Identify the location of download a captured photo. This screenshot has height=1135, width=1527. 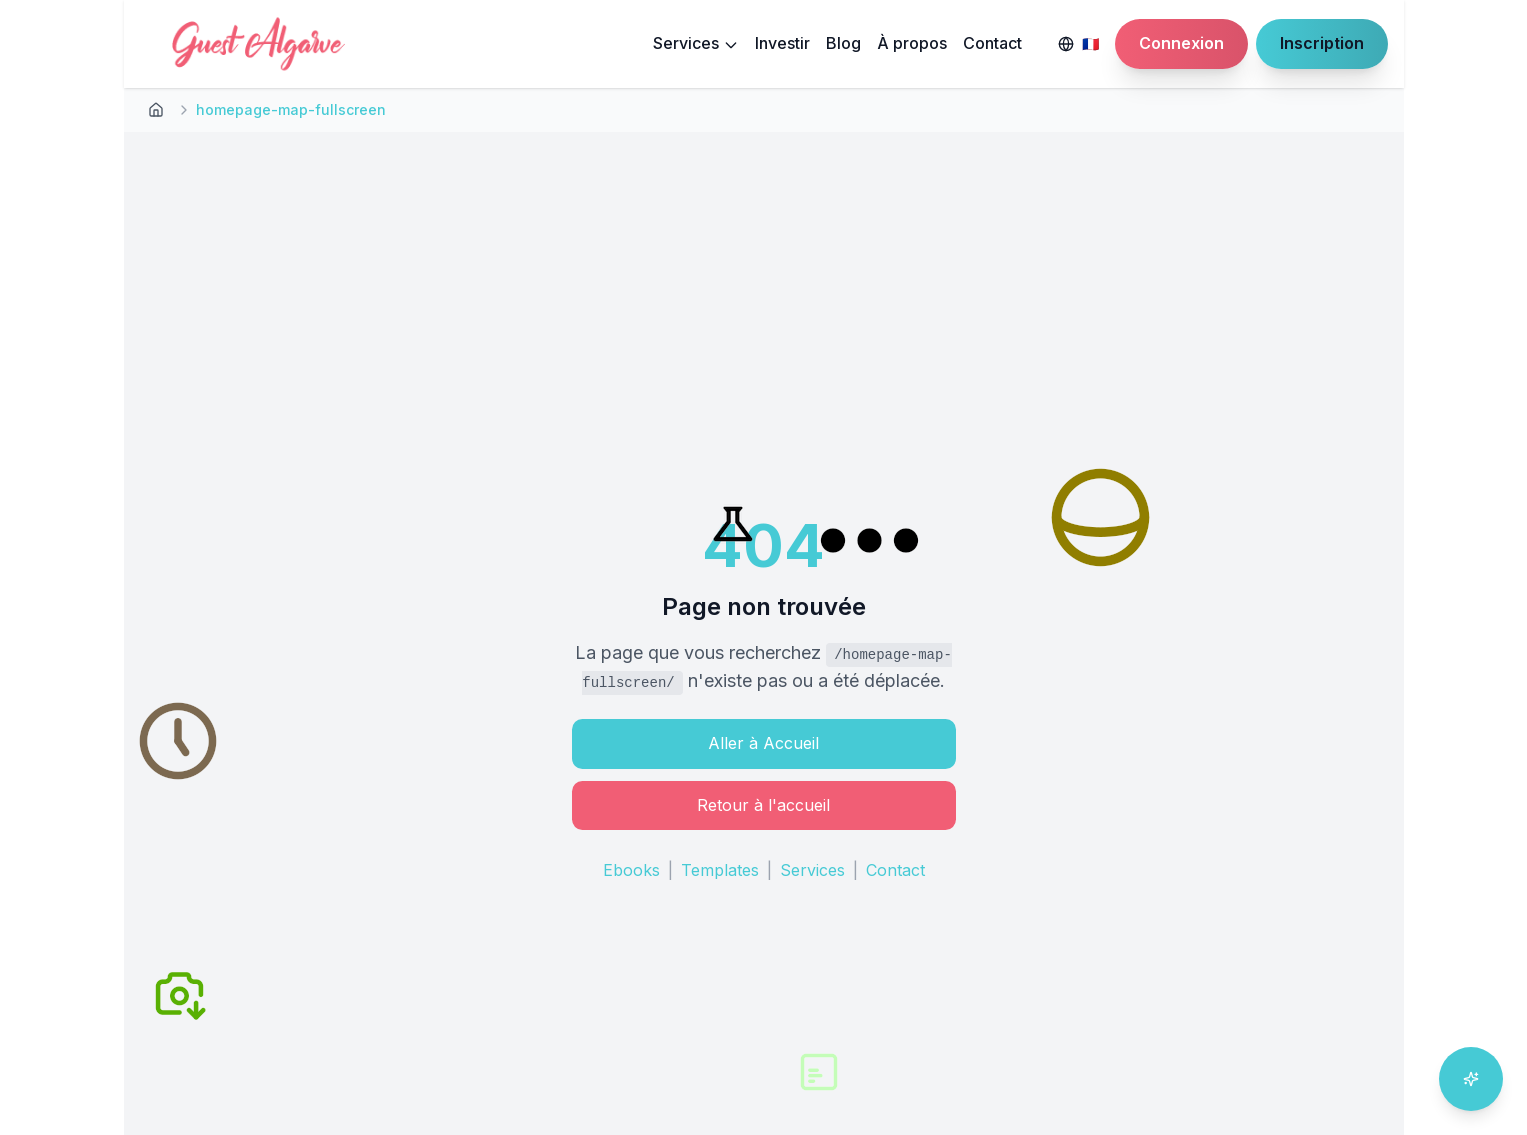
(179, 993).